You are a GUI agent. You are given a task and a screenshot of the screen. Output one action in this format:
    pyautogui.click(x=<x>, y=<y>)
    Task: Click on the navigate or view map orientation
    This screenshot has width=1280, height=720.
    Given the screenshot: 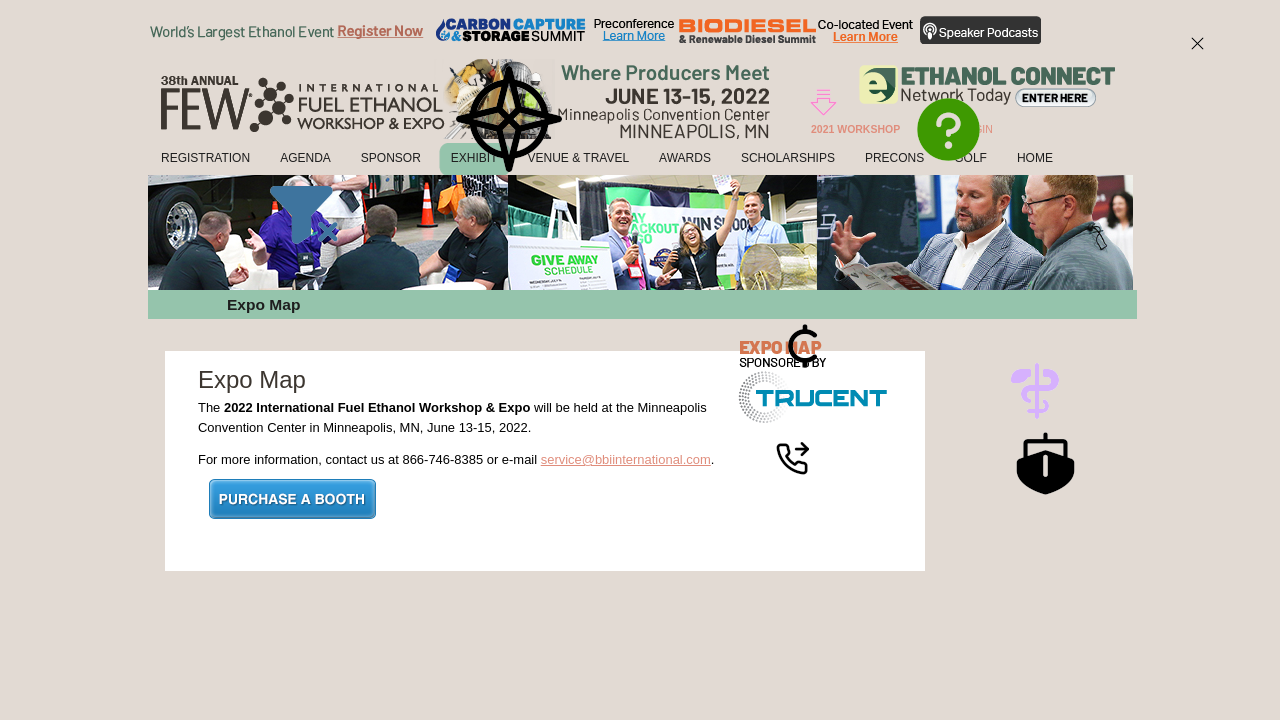 What is the action you would take?
    pyautogui.click(x=509, y=119)
    